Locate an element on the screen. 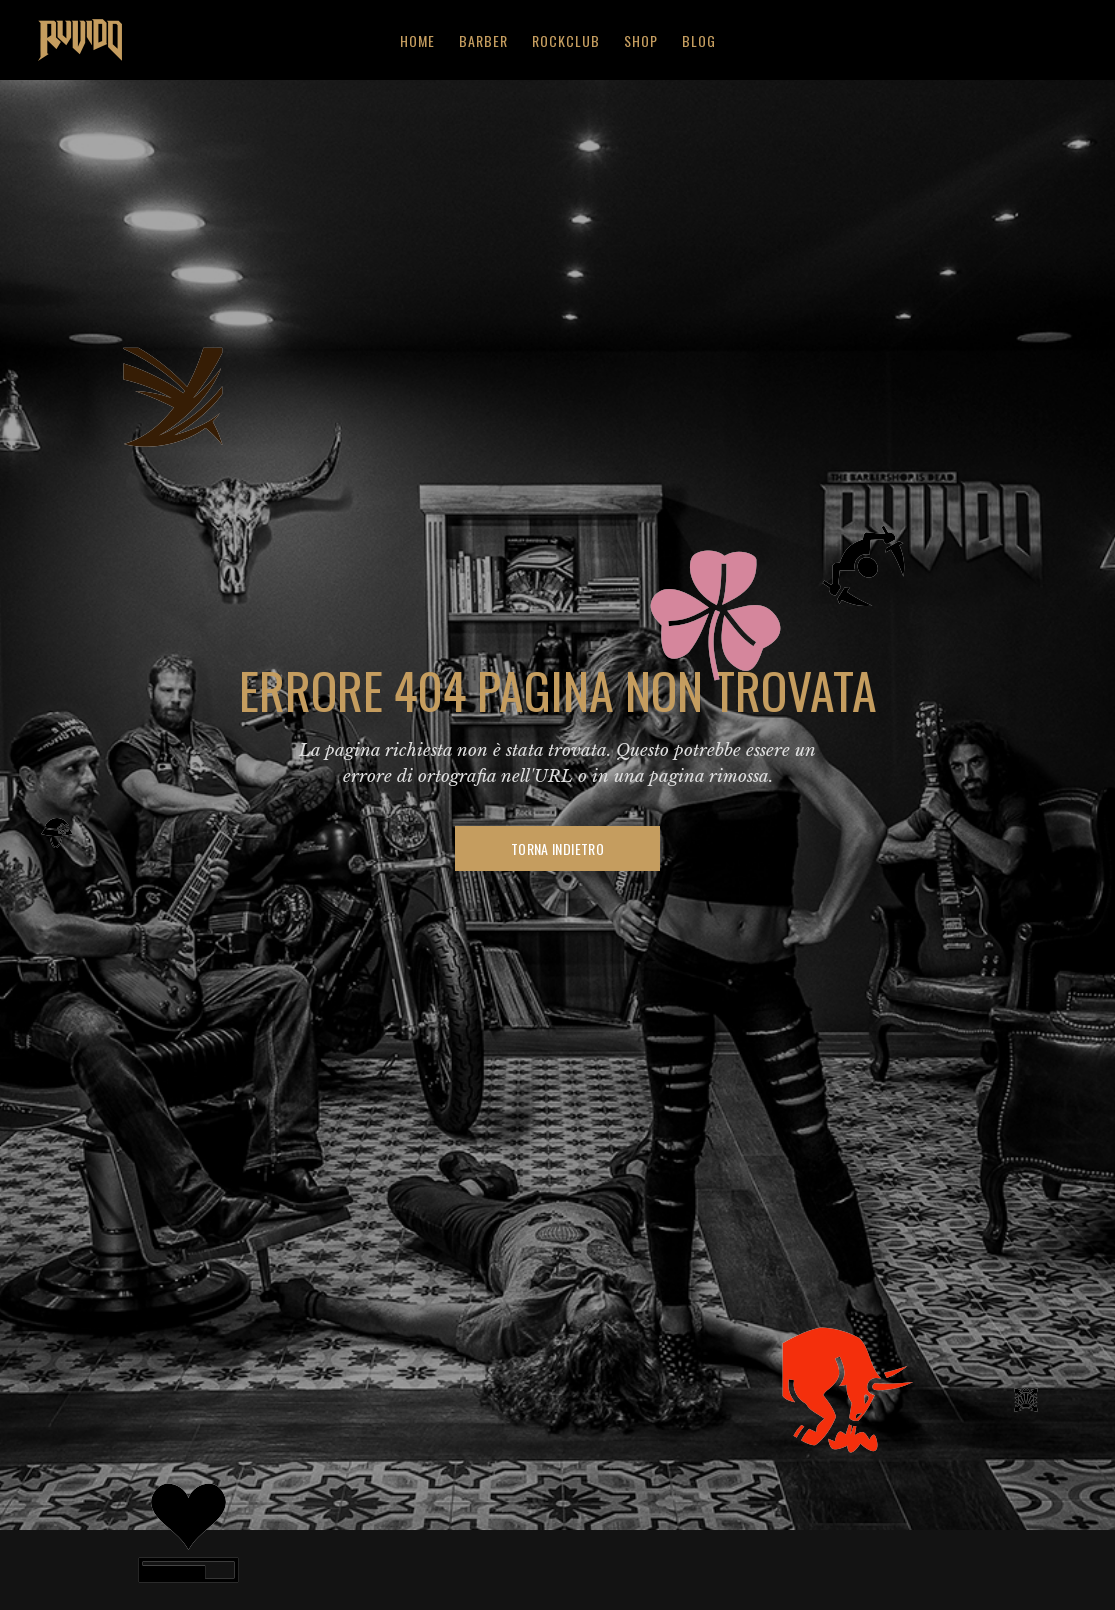 The height and width of the screenshot is (1610, 1115). indicates Irish or St. Patrick's Day themed content is located at coordinates (715, 615).